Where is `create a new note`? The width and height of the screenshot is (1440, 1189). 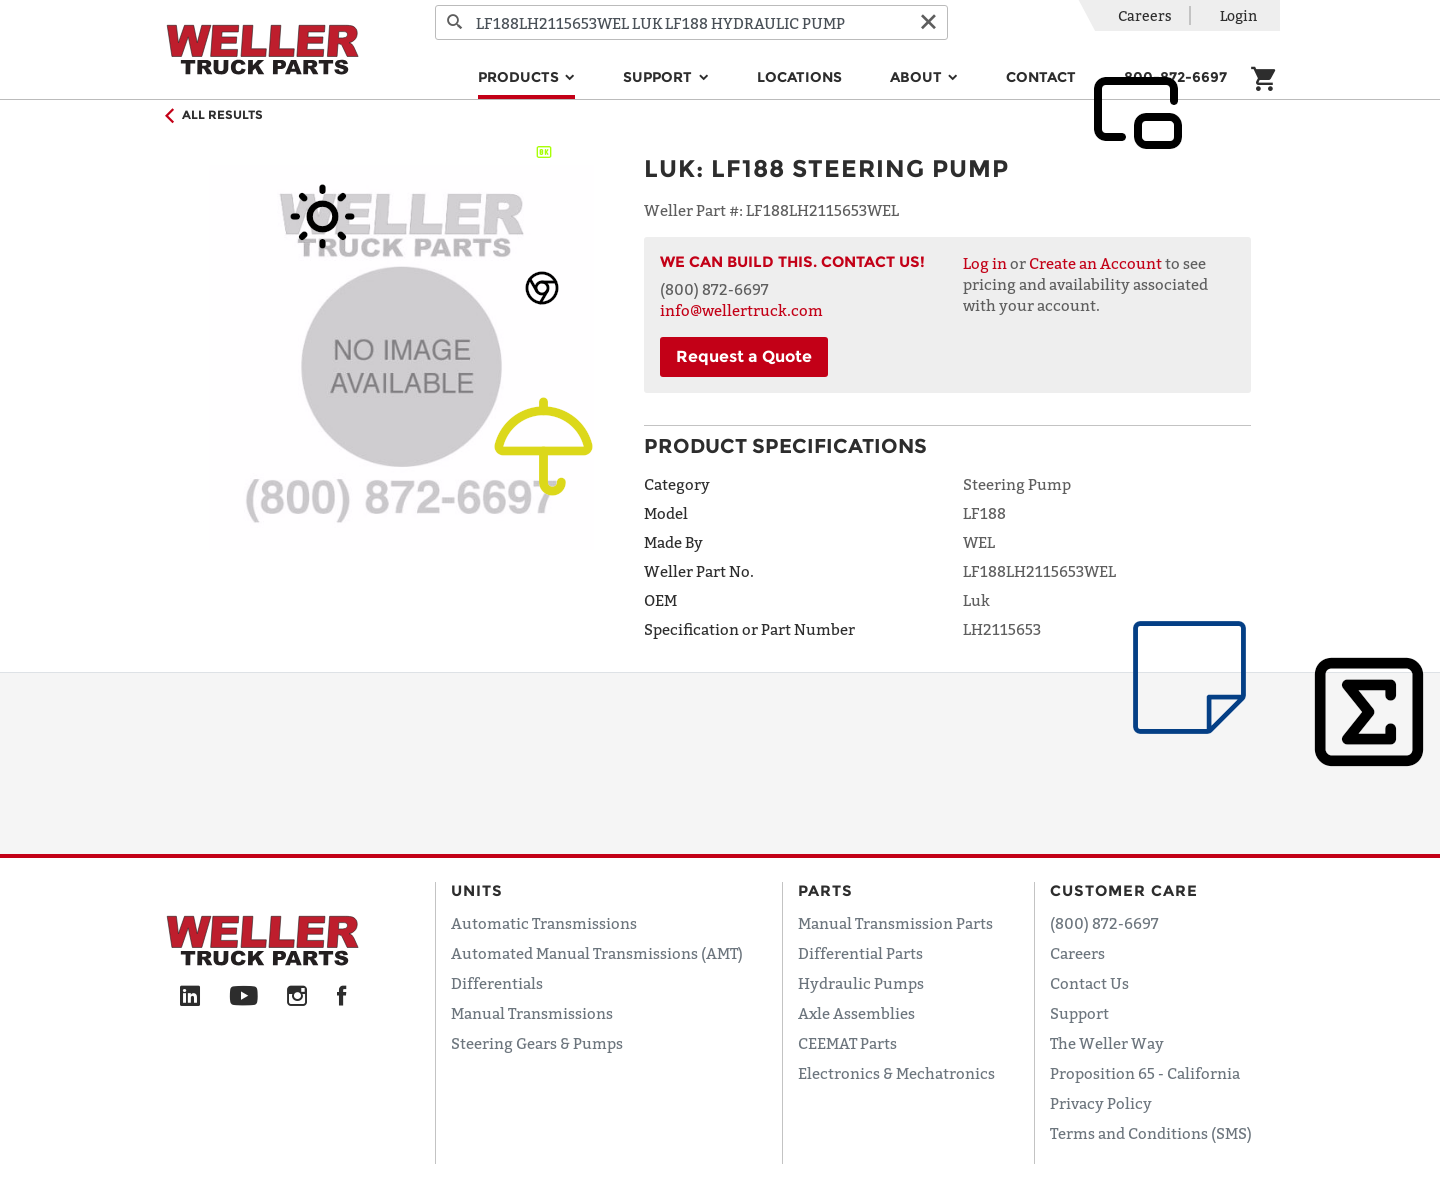
create a new note is located at coordinates (1189, 677).